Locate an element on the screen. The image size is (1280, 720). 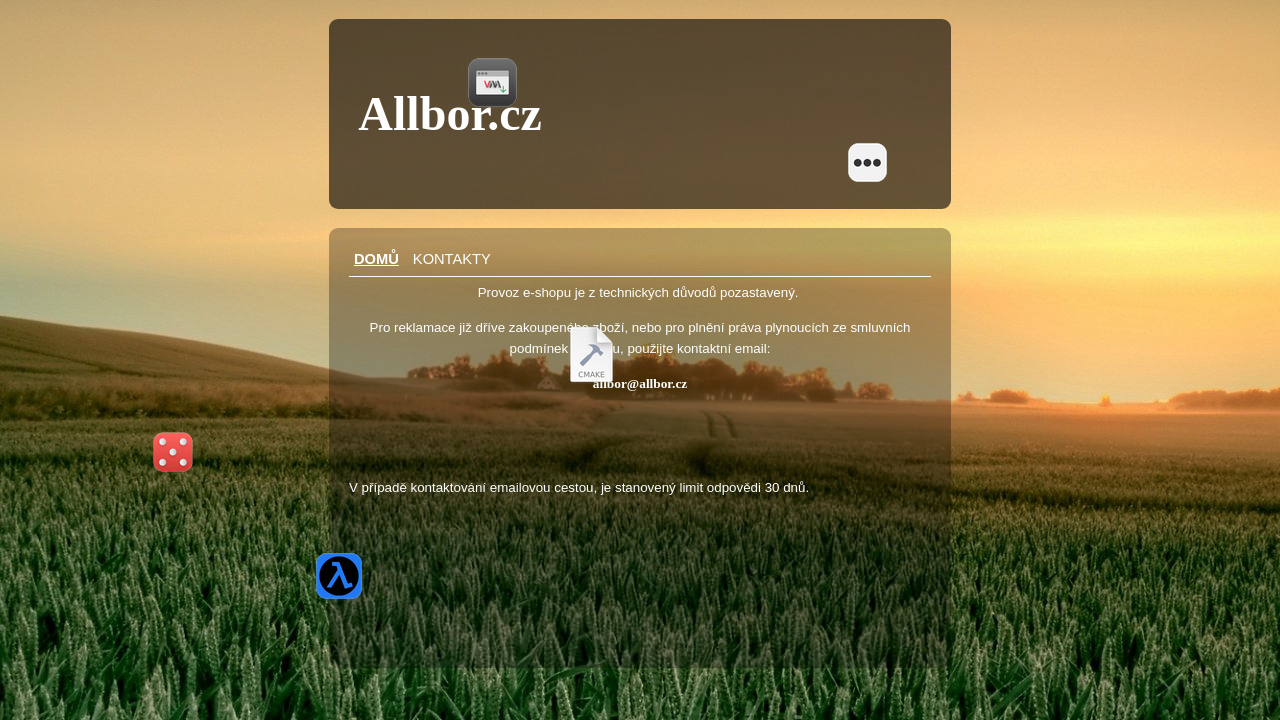
a cmake configuration file is located at coordinates (591, 355).